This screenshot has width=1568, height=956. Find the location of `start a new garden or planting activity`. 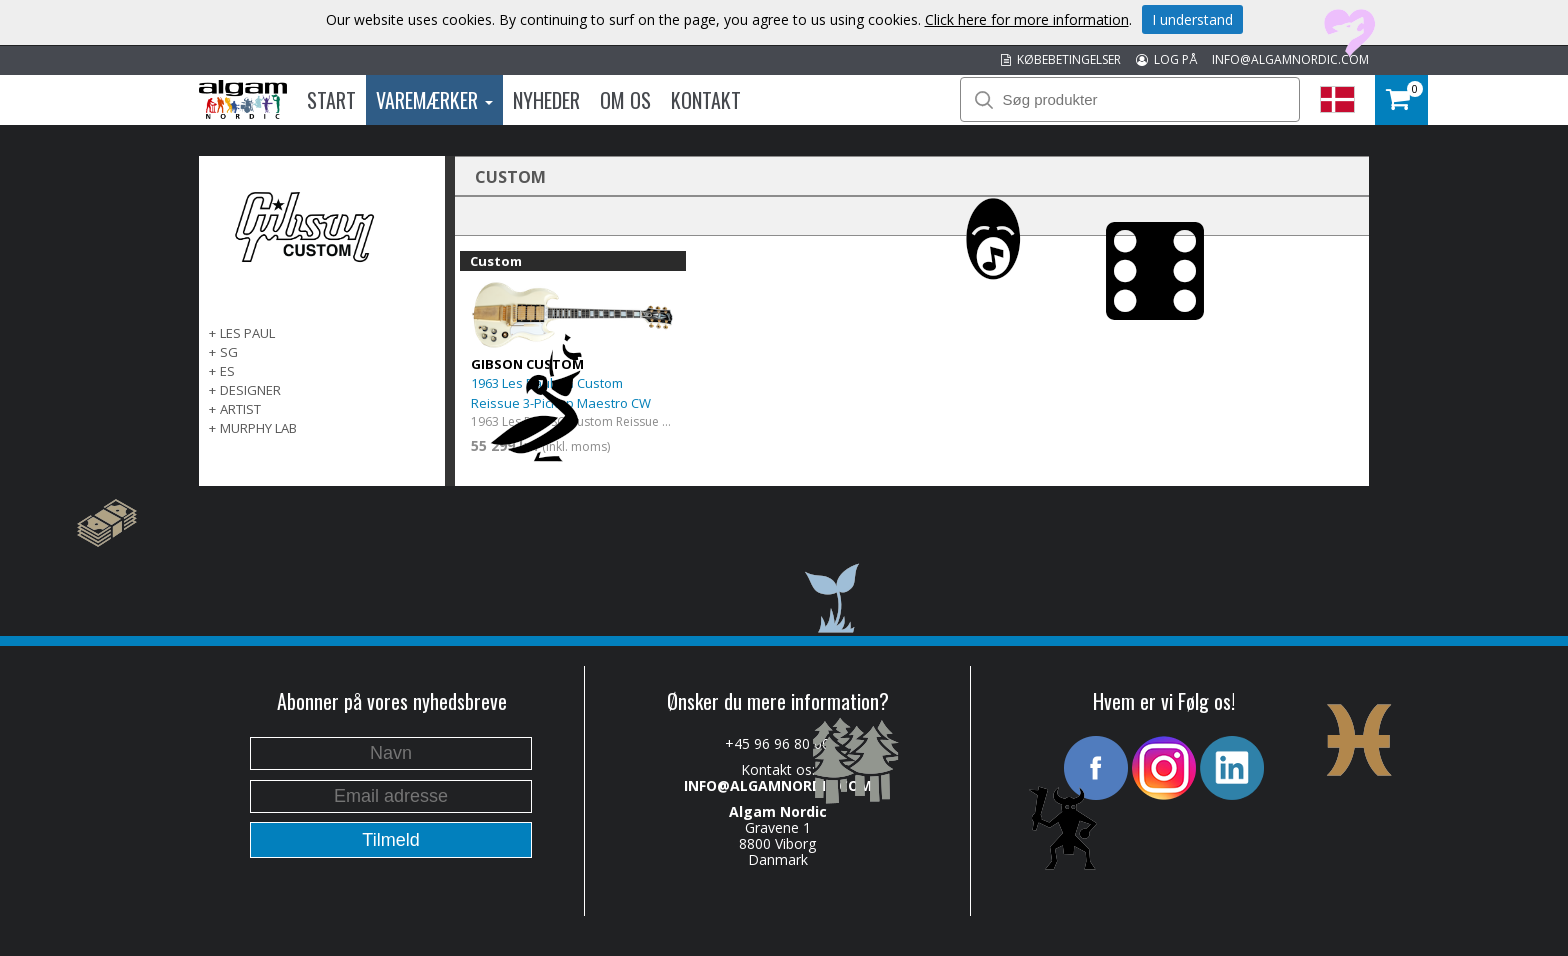

start a new garden or planting activity is located at coordinates (832, 598).